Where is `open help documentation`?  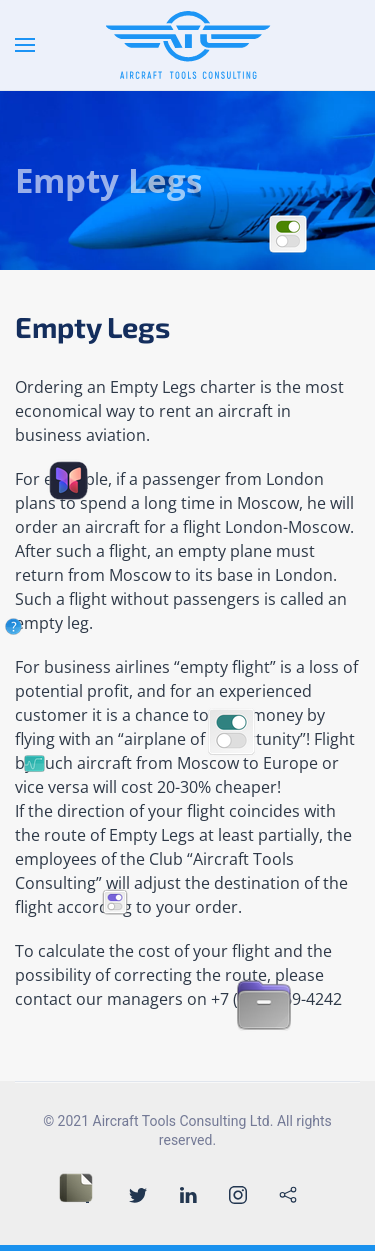 open help documentation is located at coordinates (13, 626).